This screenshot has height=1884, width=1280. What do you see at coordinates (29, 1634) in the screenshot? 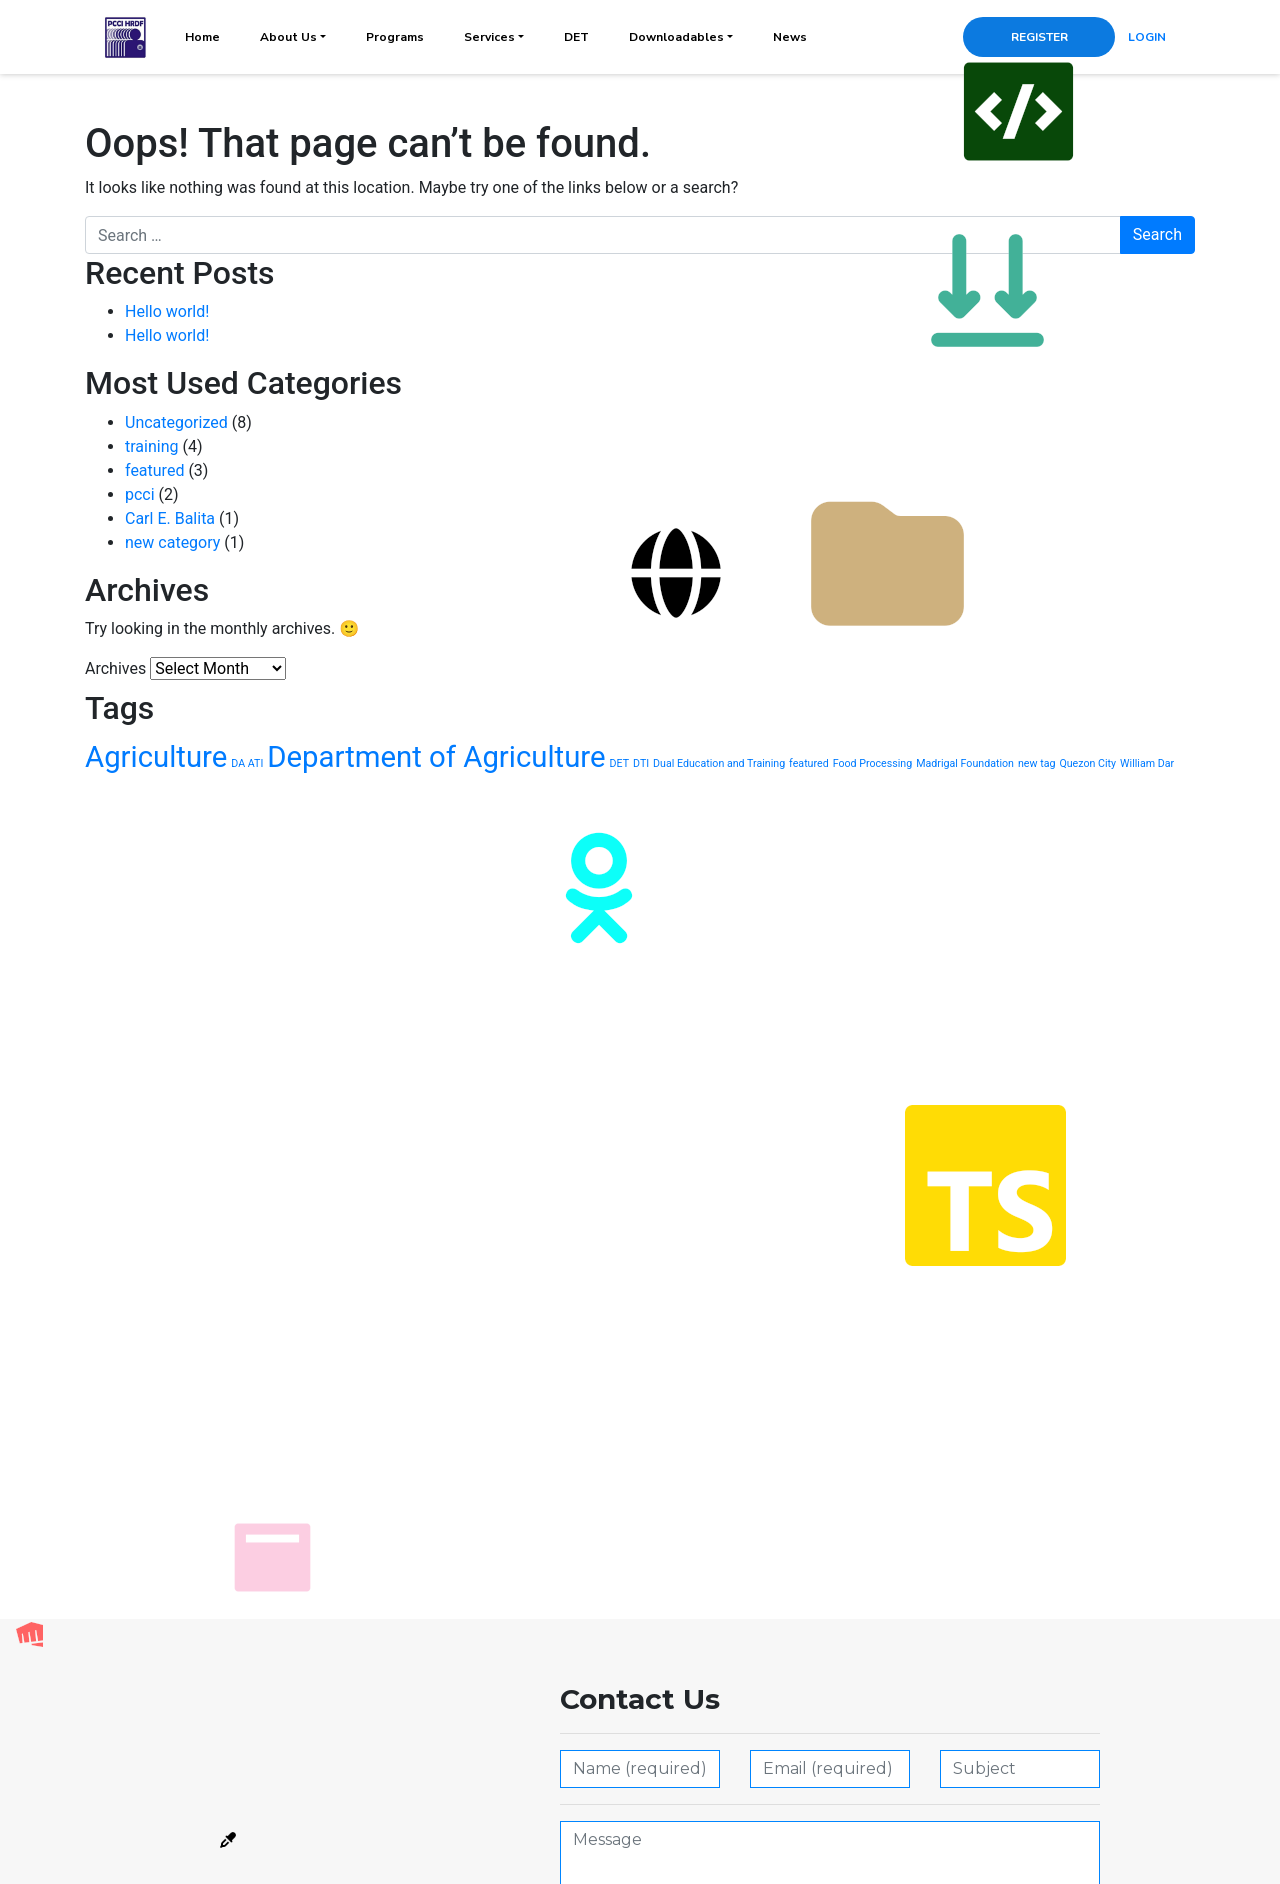
I see `riot games logo` at bounding box center [29, 1634].